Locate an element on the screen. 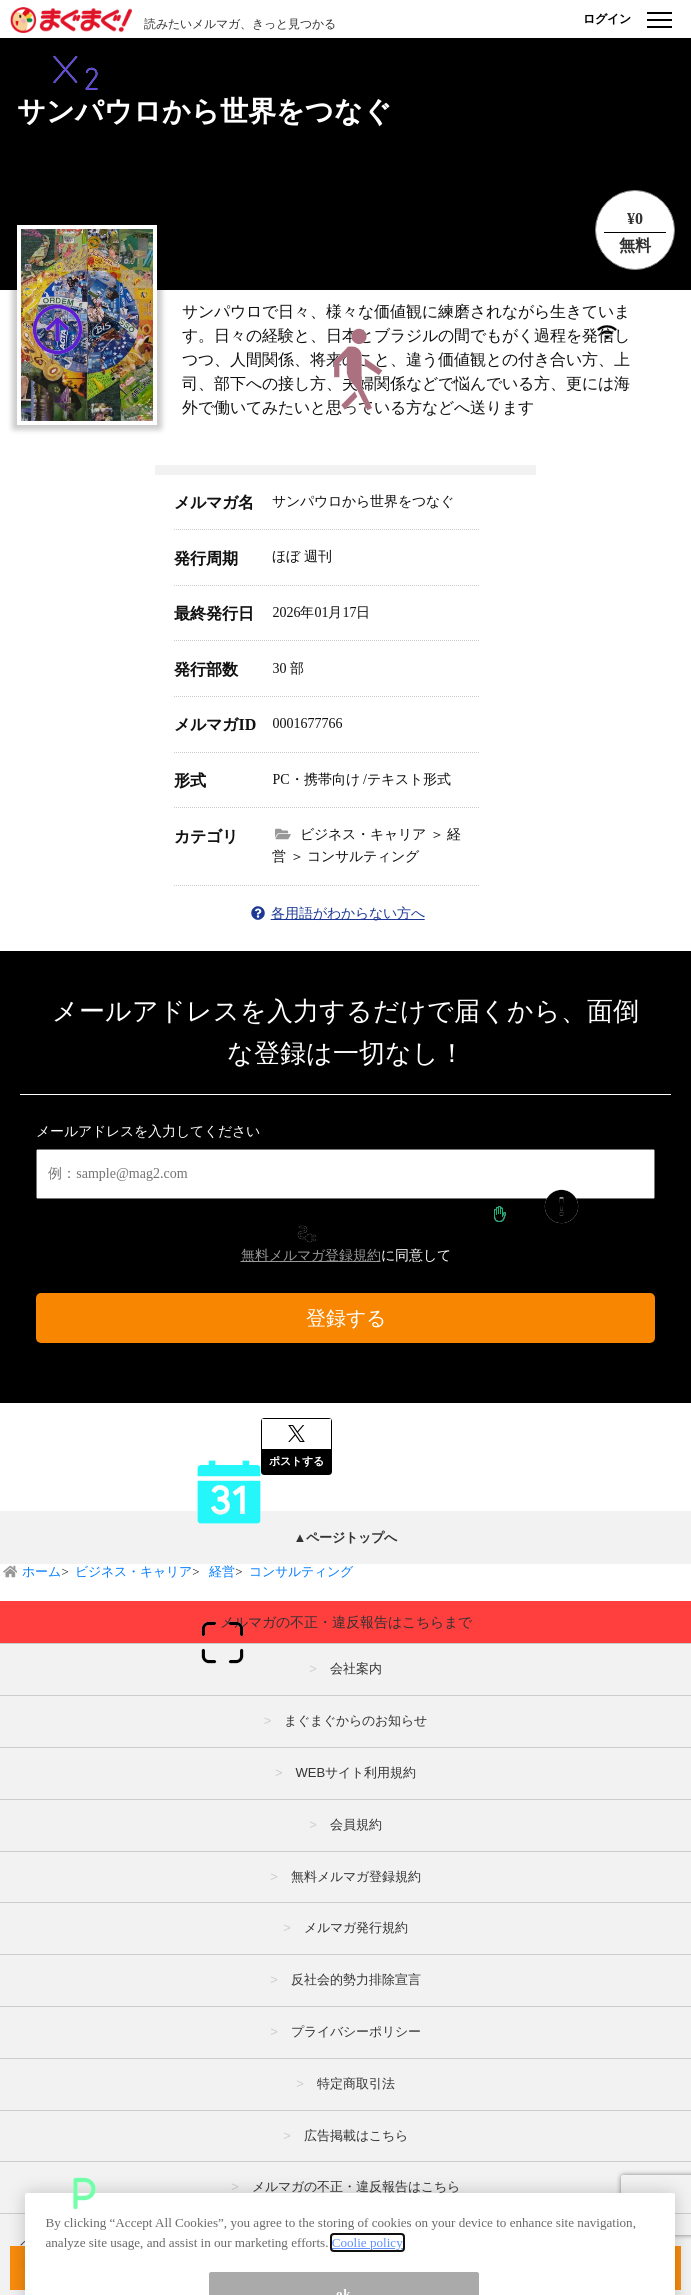 This screenshot has width=691, height=2295. scroll to top of page is located at coordinates (57, 329).